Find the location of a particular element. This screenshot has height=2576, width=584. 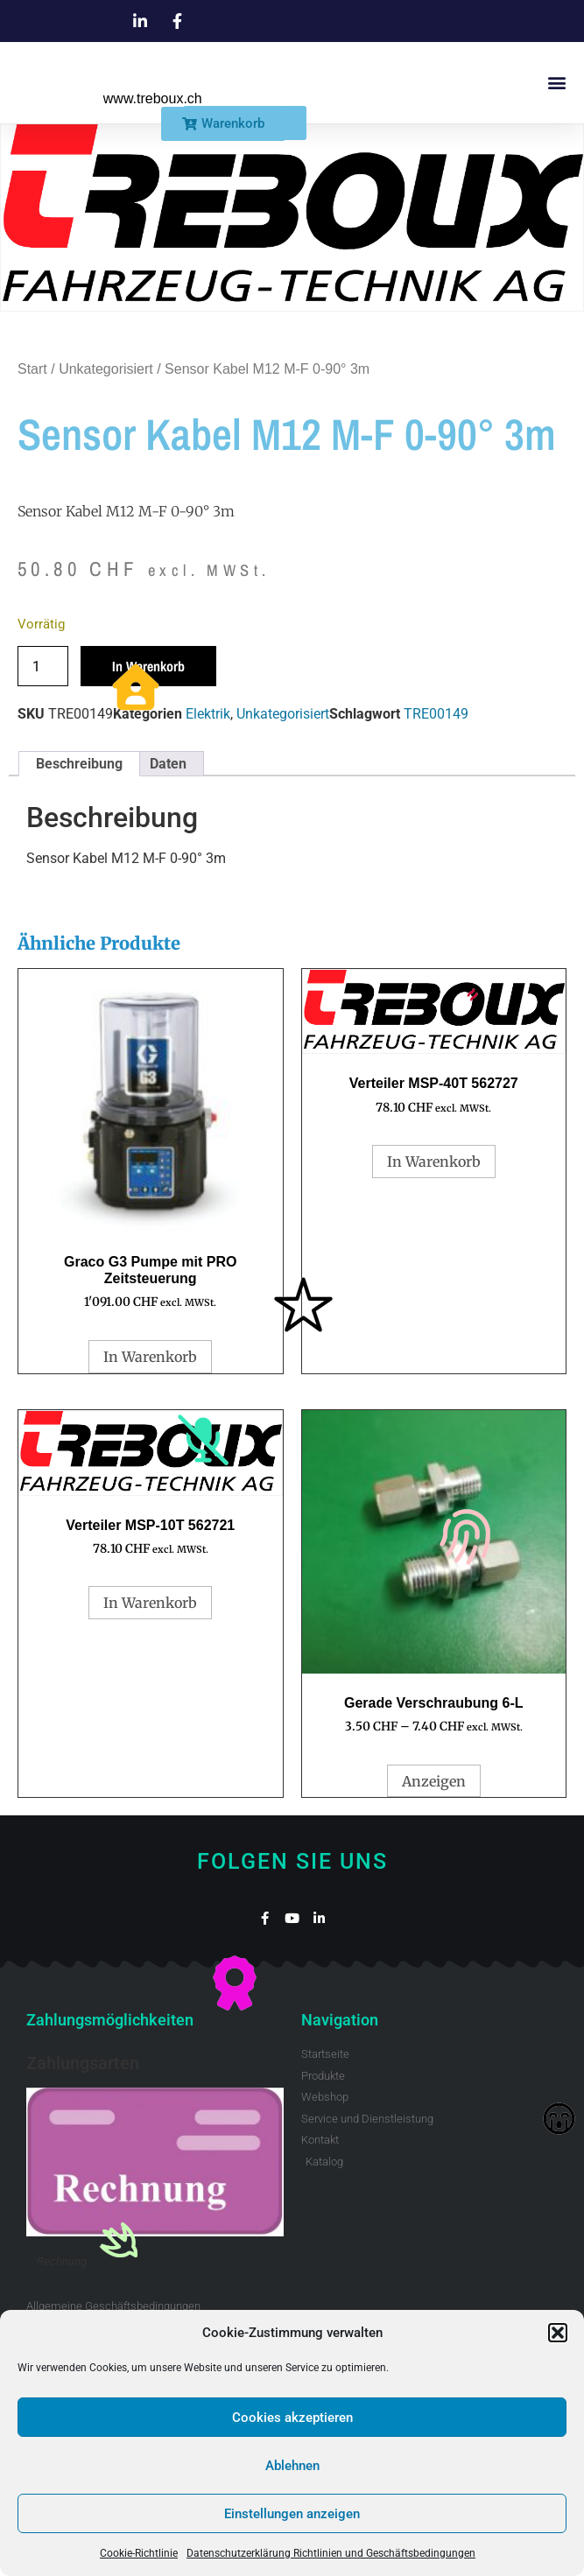

mute your microphone is located at coordinates (203, 1440).